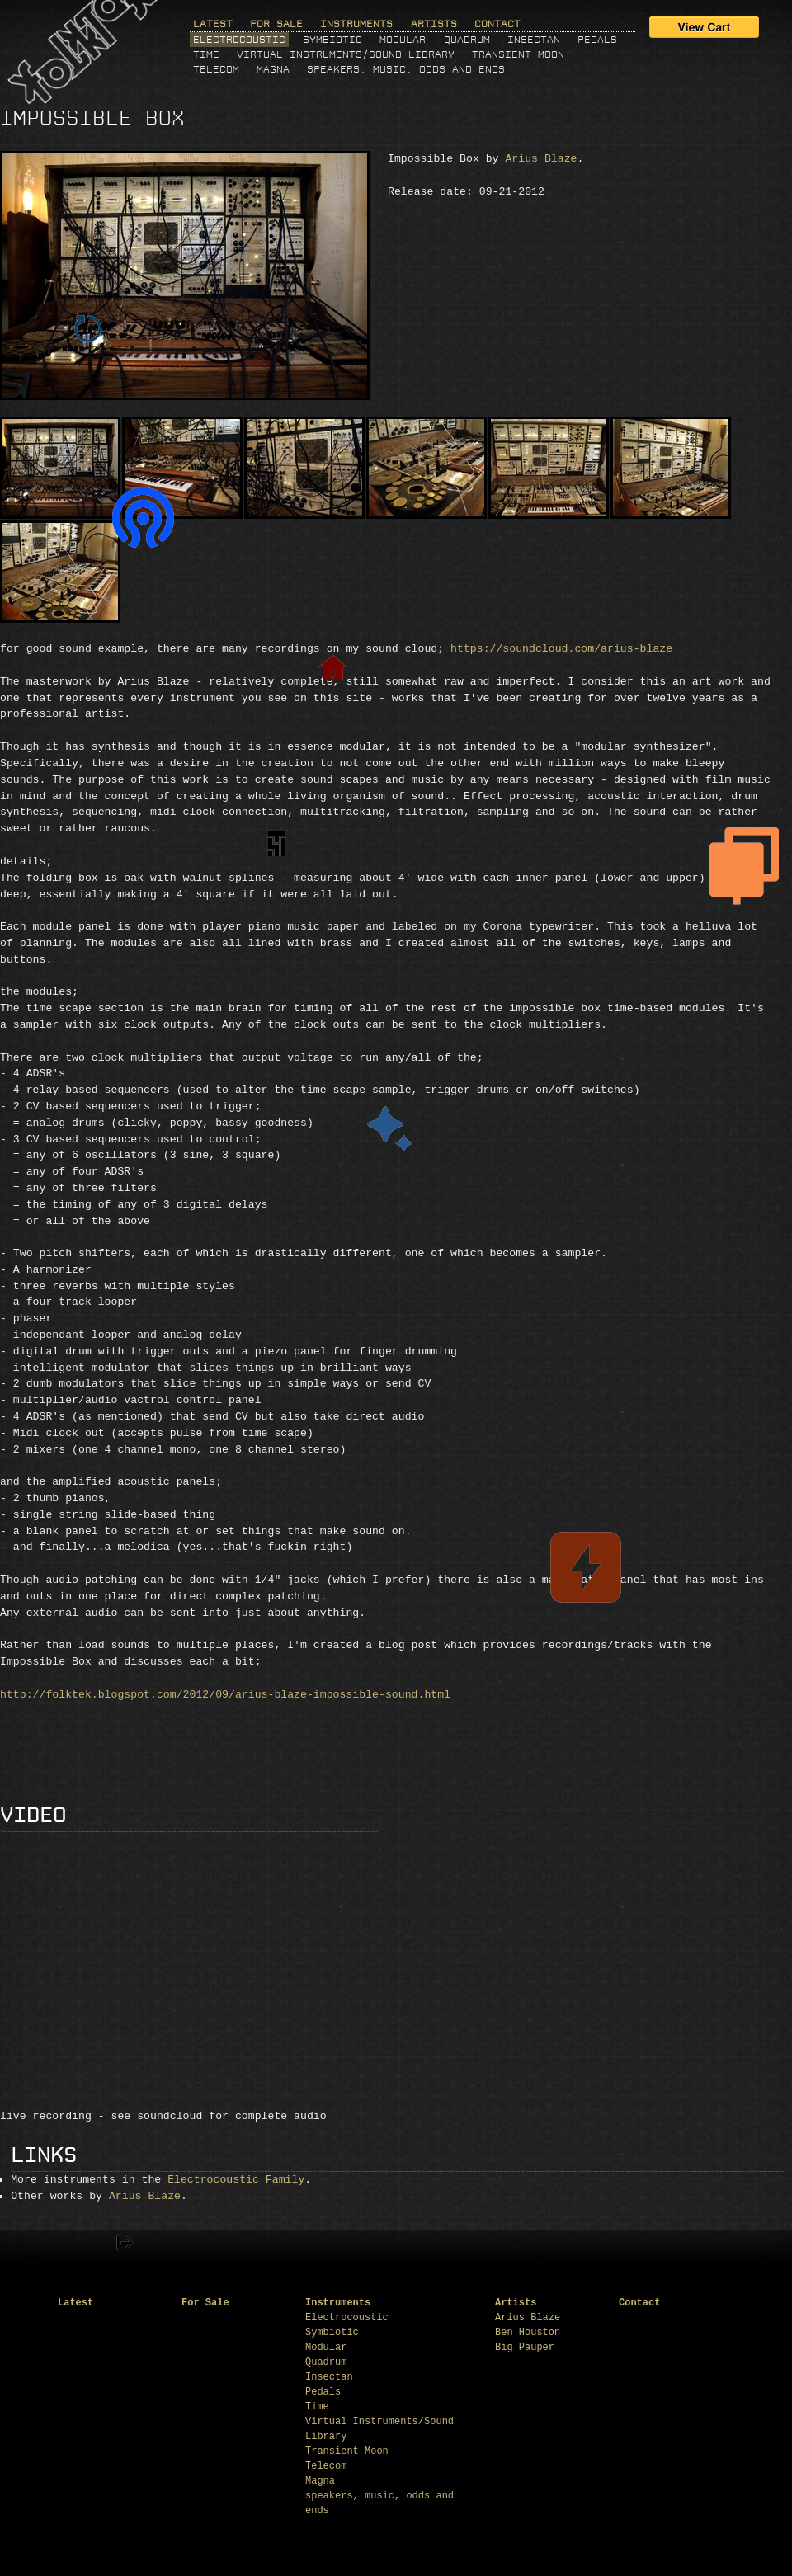 The width and height of the screenshot is (792, 2576). I want to click on AED electrode pads for defibrillator device, so click(744, 862).